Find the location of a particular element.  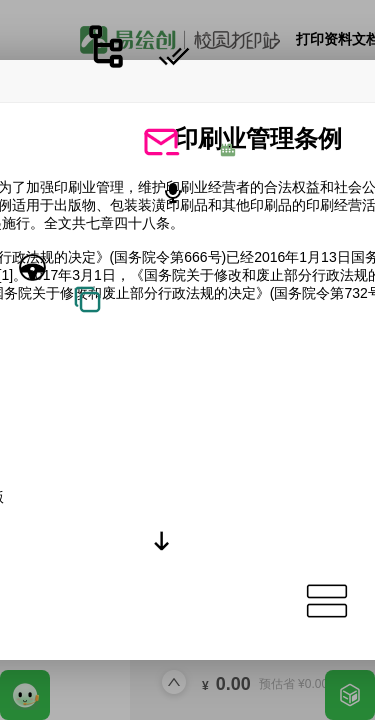

unmute your microphone is located at coordinates (173, 193).